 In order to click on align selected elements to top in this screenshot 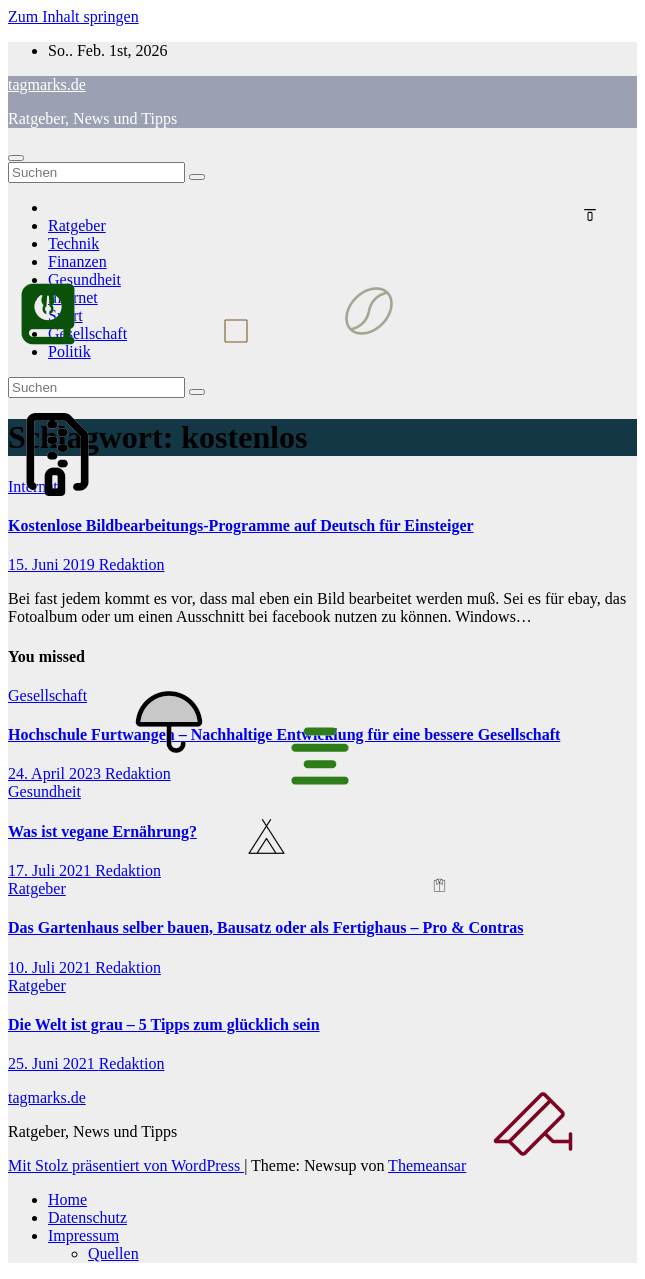, I will do `click(590, 215)`.